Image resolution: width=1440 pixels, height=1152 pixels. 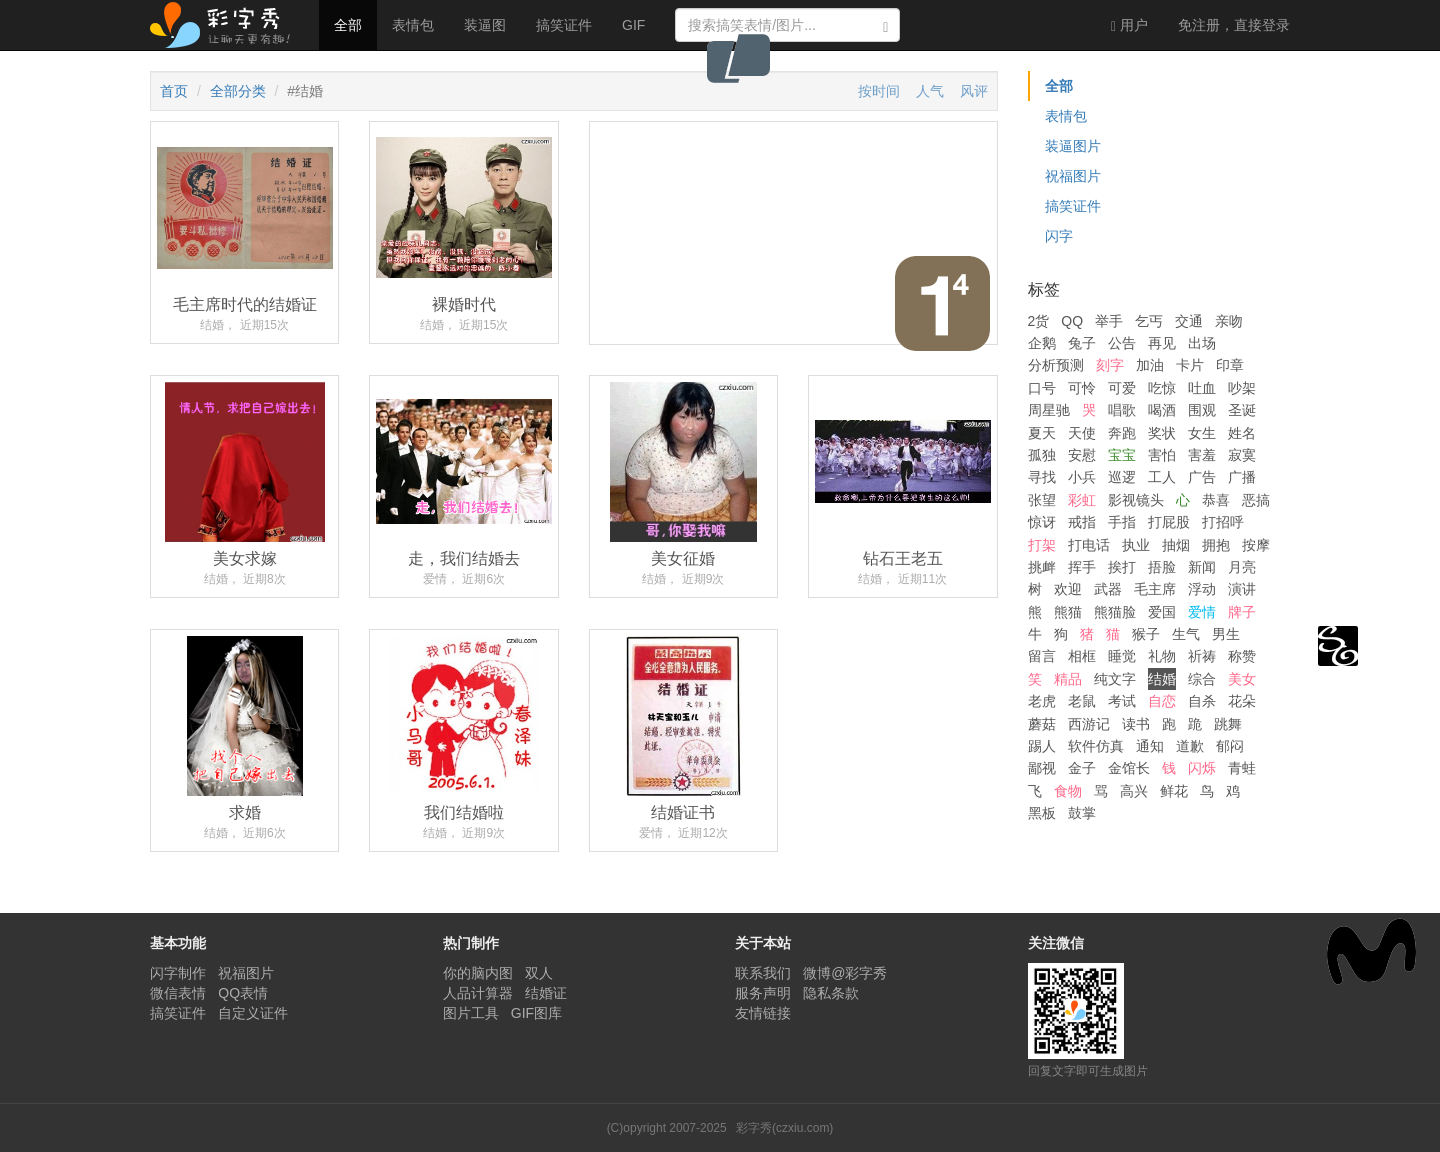 I want to click on open cloudflare 1.1.1.1 dns app, so click(x=942, y=303).